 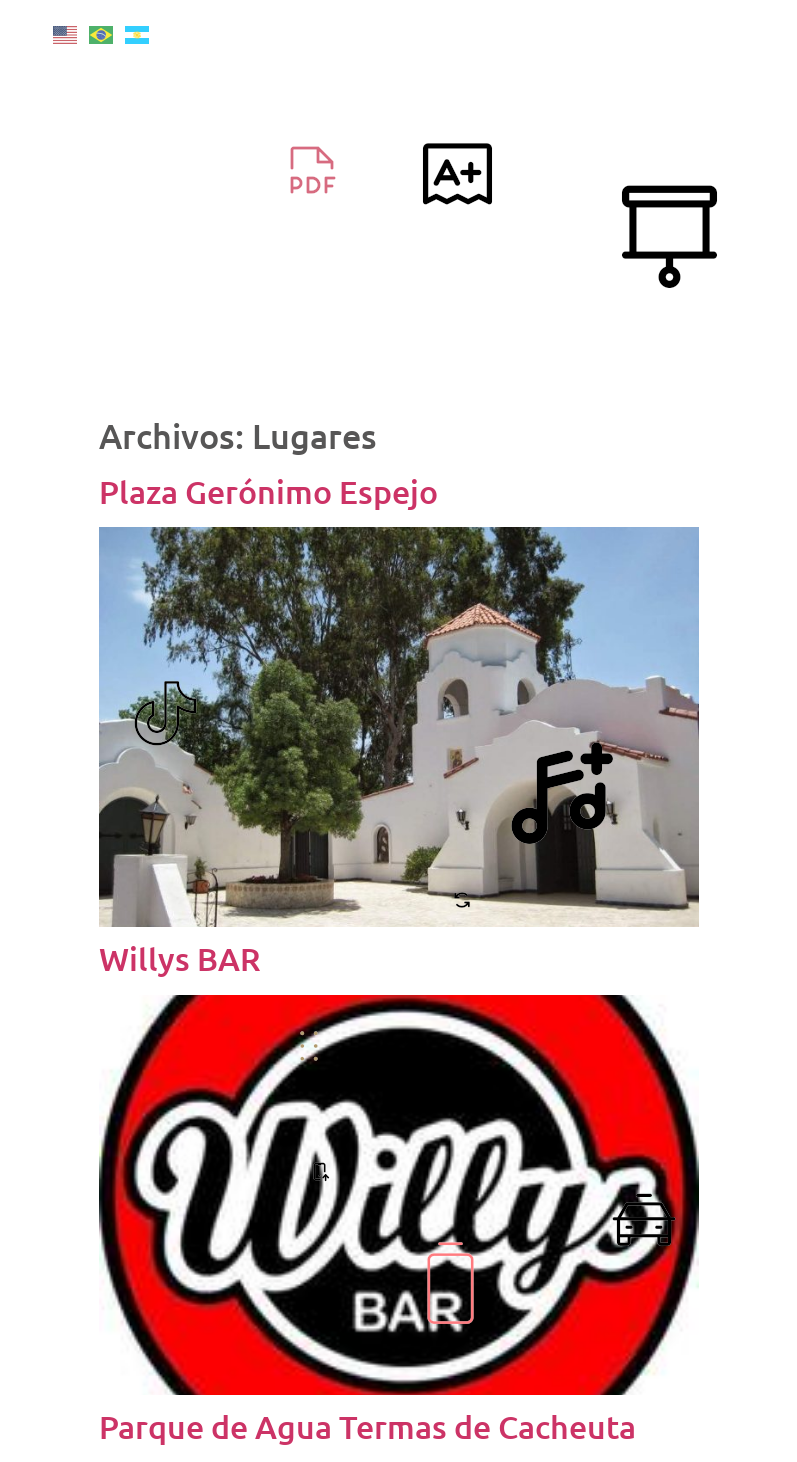 What do you see at coordinates (165, 714) in the screenshot?
I see `open the TikTok app` at bounding box center [165, 714].